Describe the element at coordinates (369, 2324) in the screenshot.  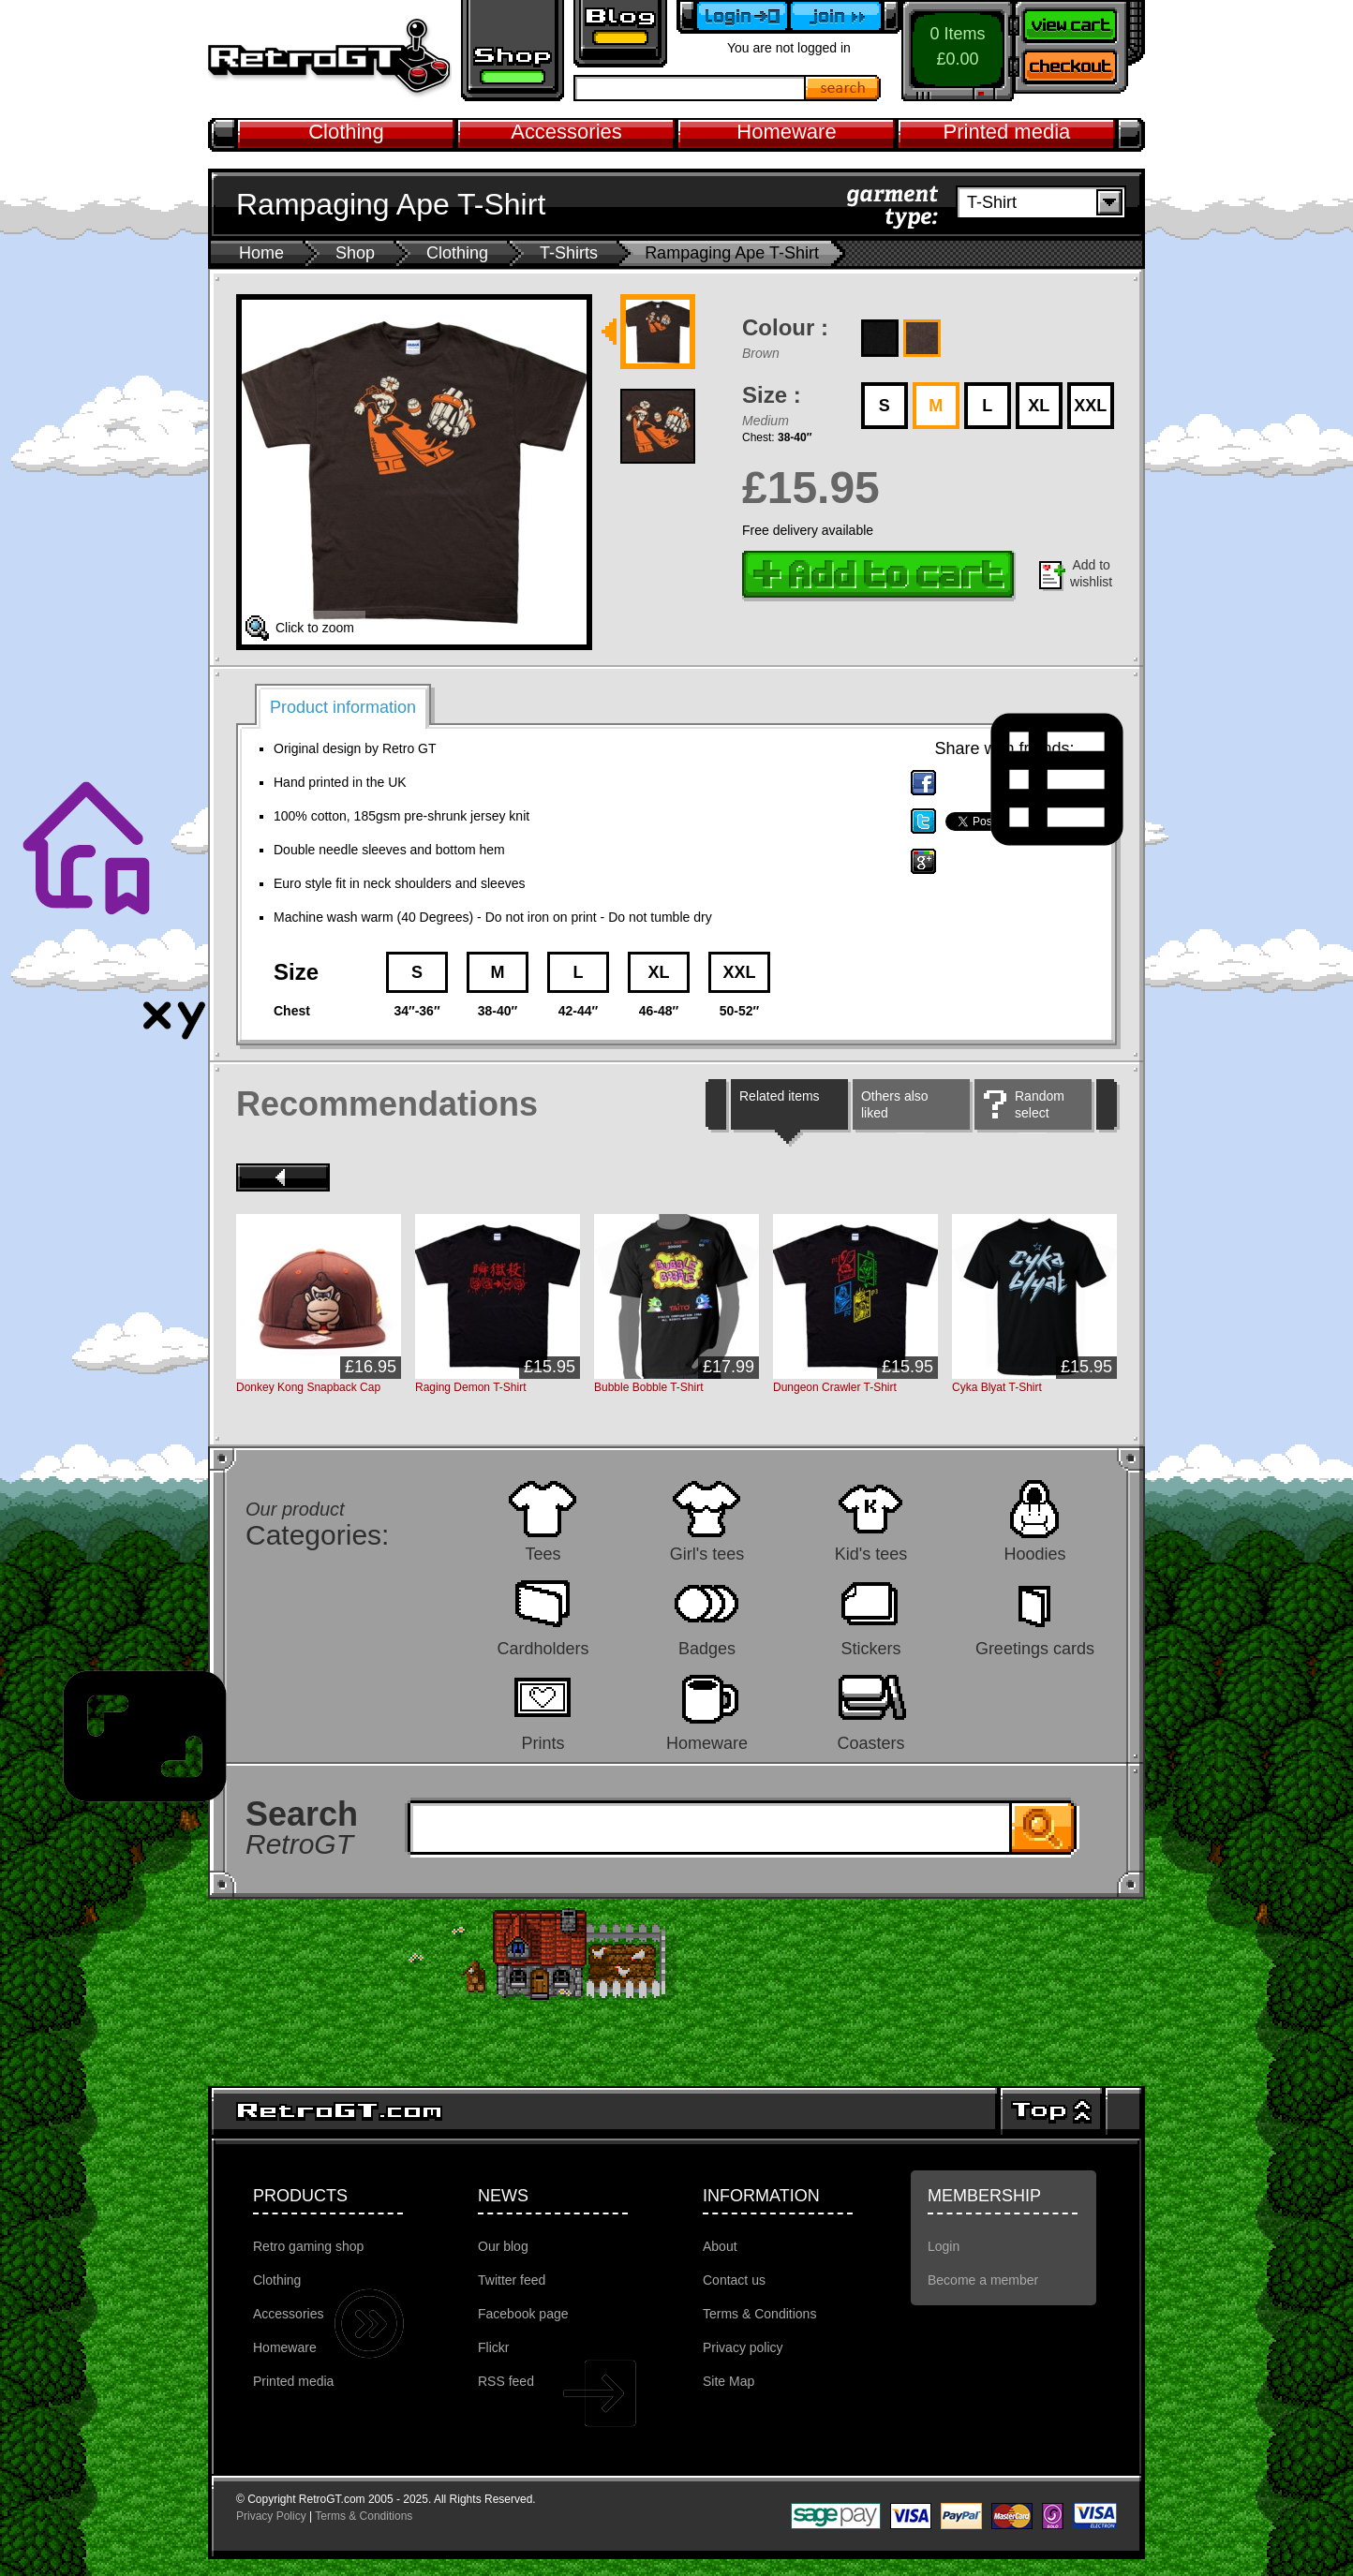
I see `skip forward or advance to next item` at that location.